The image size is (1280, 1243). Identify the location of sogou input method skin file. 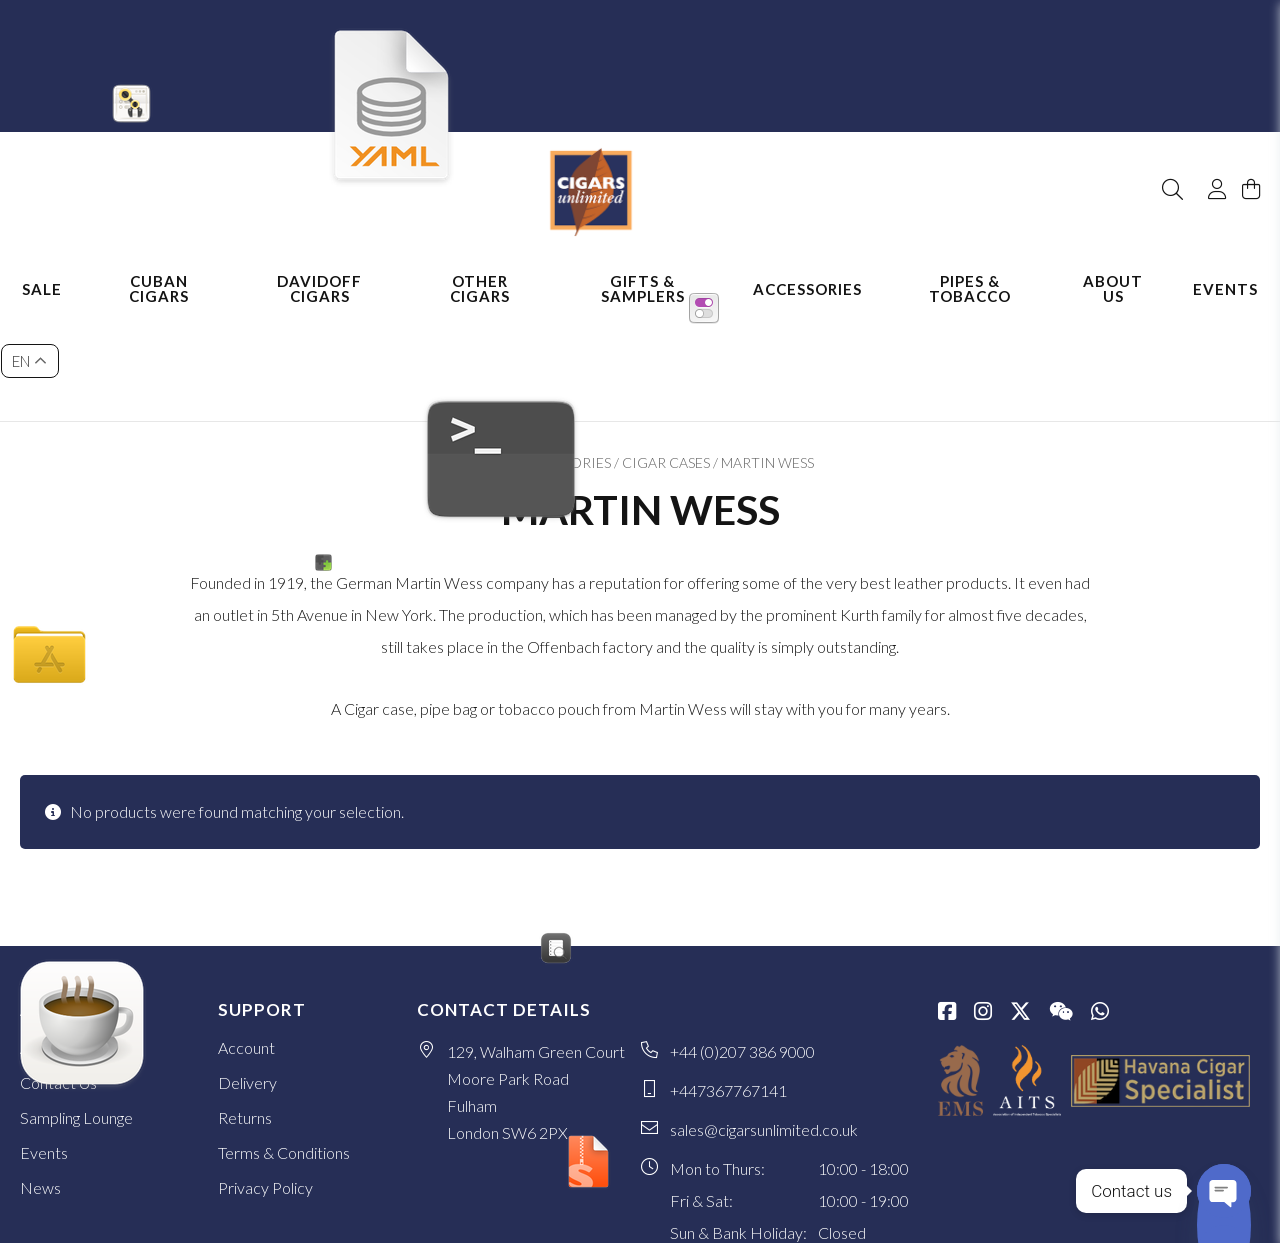
(588, 1162).